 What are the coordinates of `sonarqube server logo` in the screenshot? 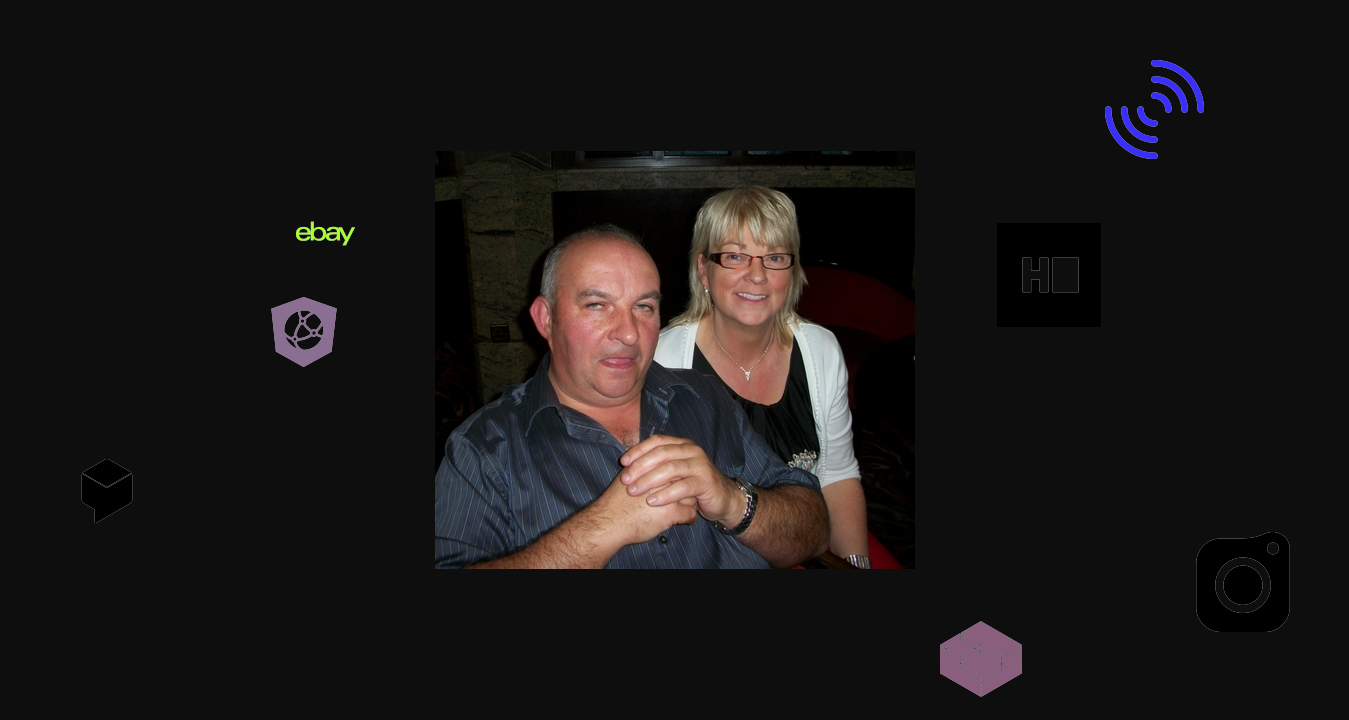 It's located at (1154, 109).